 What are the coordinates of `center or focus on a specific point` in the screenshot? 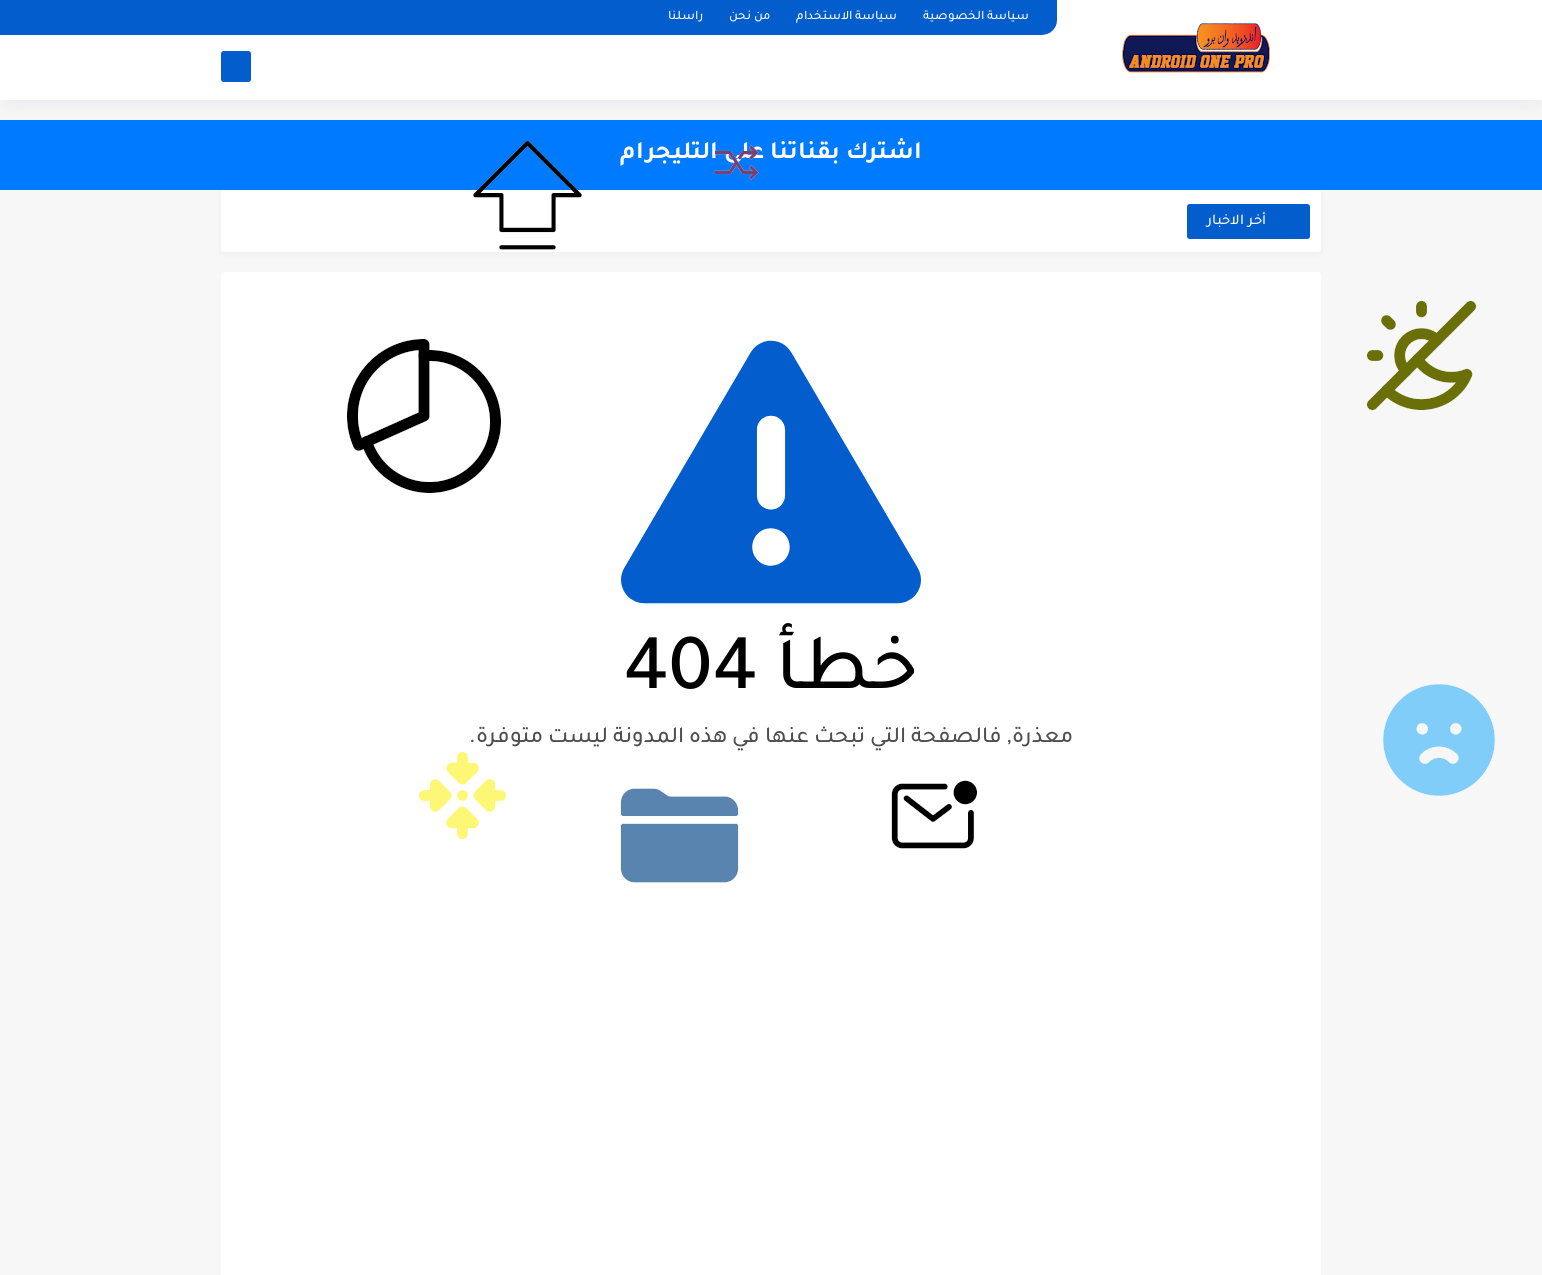 It's located at (462, 795).